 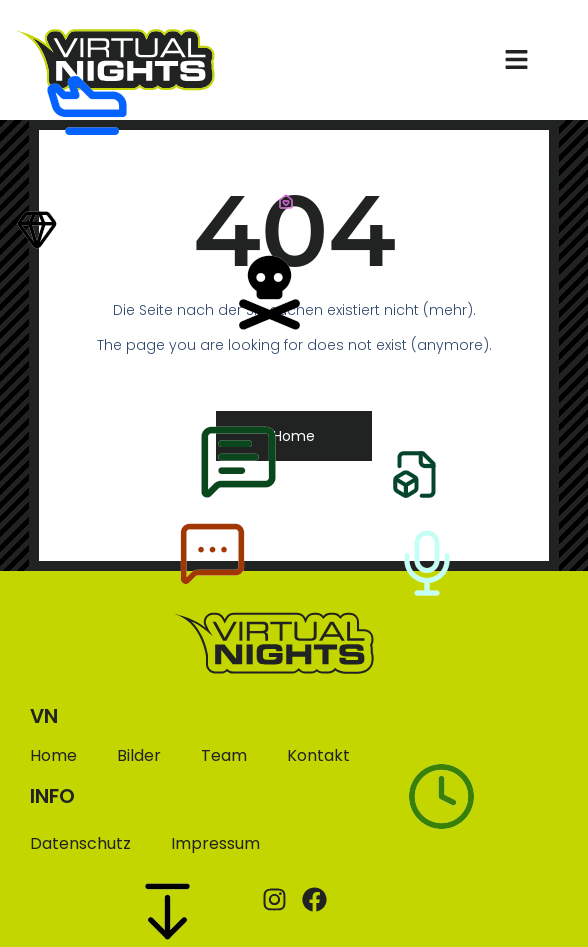 What do you see at coordinates (427, 563) in the screenshot?
I see `tap to start voice input` at bounding box center [427, 563].